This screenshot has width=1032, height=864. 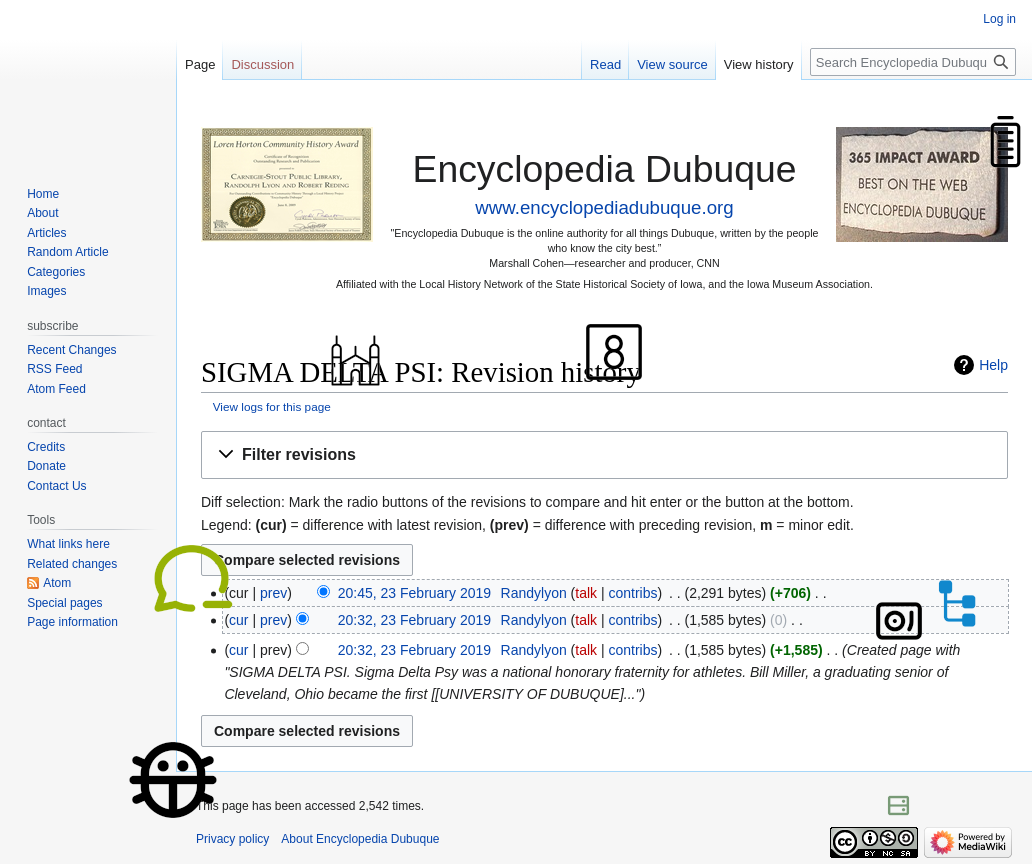 I want to click on access storage drives or disk management, so click(x=898, y=805).